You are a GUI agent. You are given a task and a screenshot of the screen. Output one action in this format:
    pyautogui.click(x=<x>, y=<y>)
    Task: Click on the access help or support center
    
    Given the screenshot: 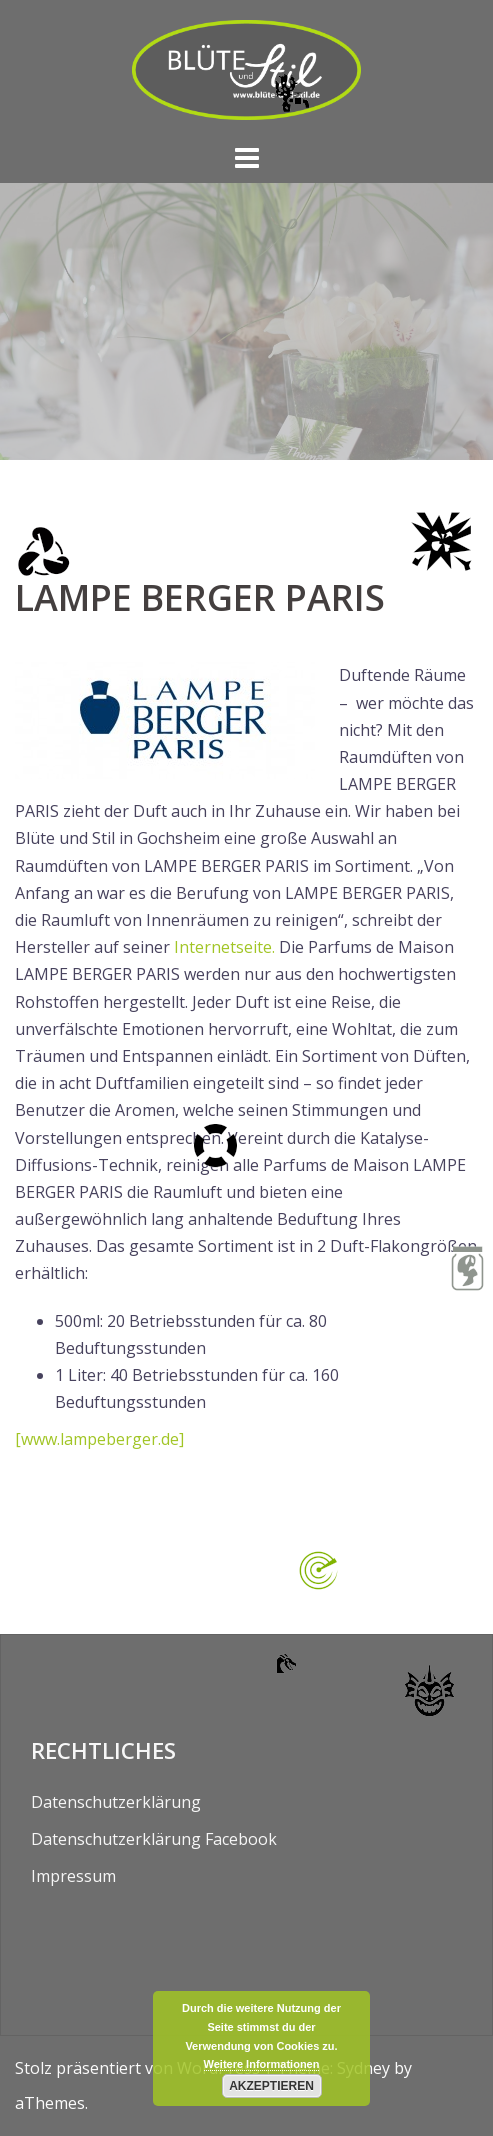 What is the action you would take?
    pyautogui.click(x=215, y=1145)
    